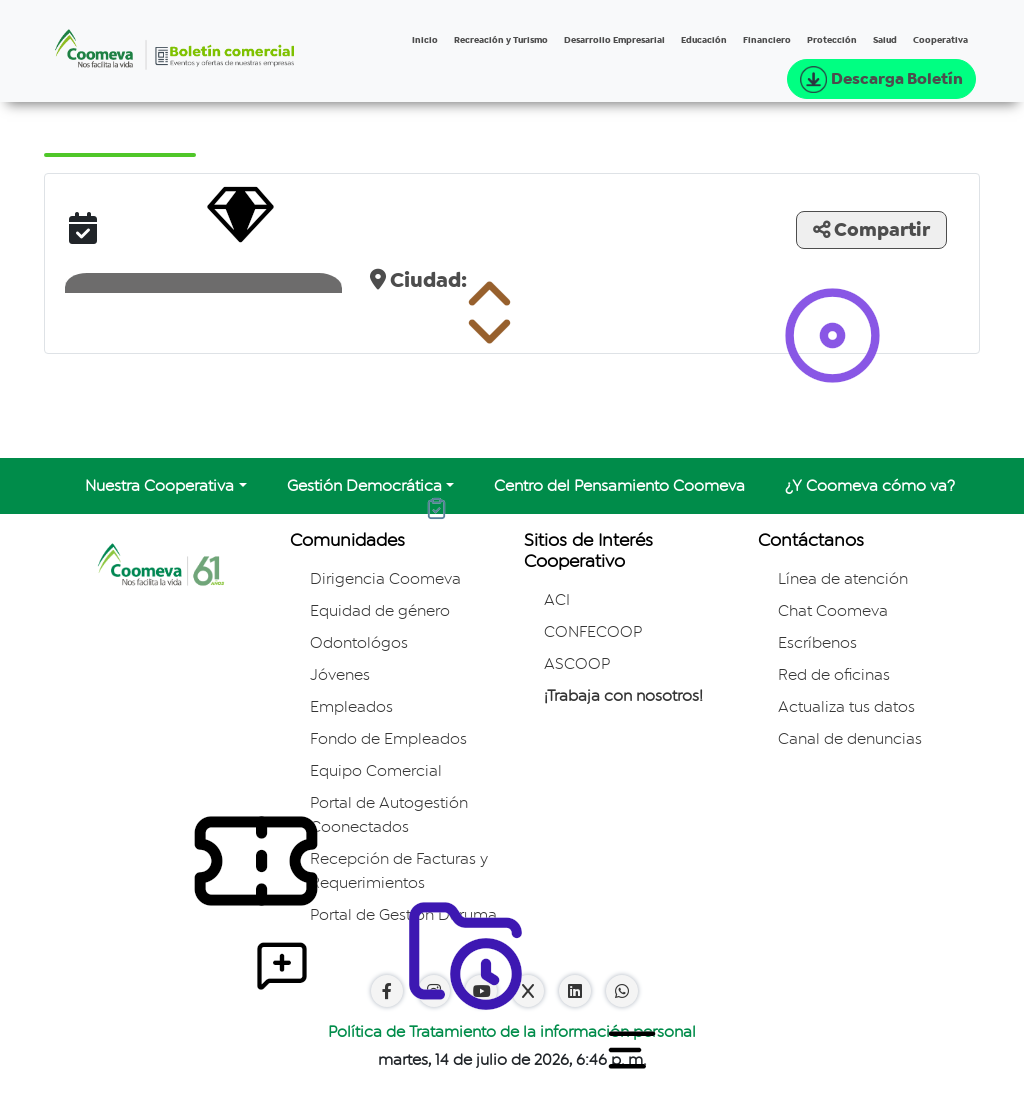  I want to click on mark task as complete, so click(436, 508).